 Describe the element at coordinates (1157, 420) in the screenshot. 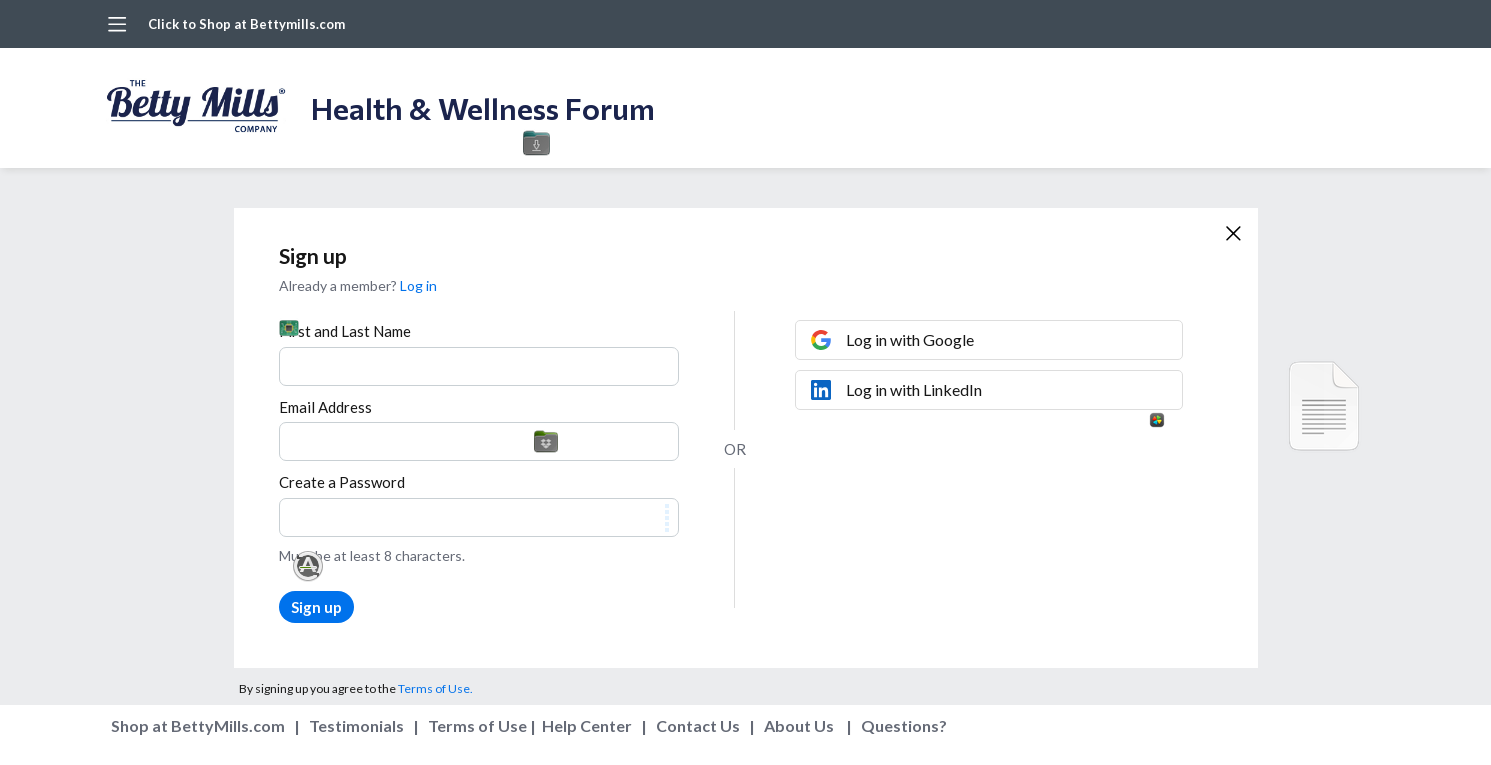

I see `launch playonlinux to run windows applications` at that location.